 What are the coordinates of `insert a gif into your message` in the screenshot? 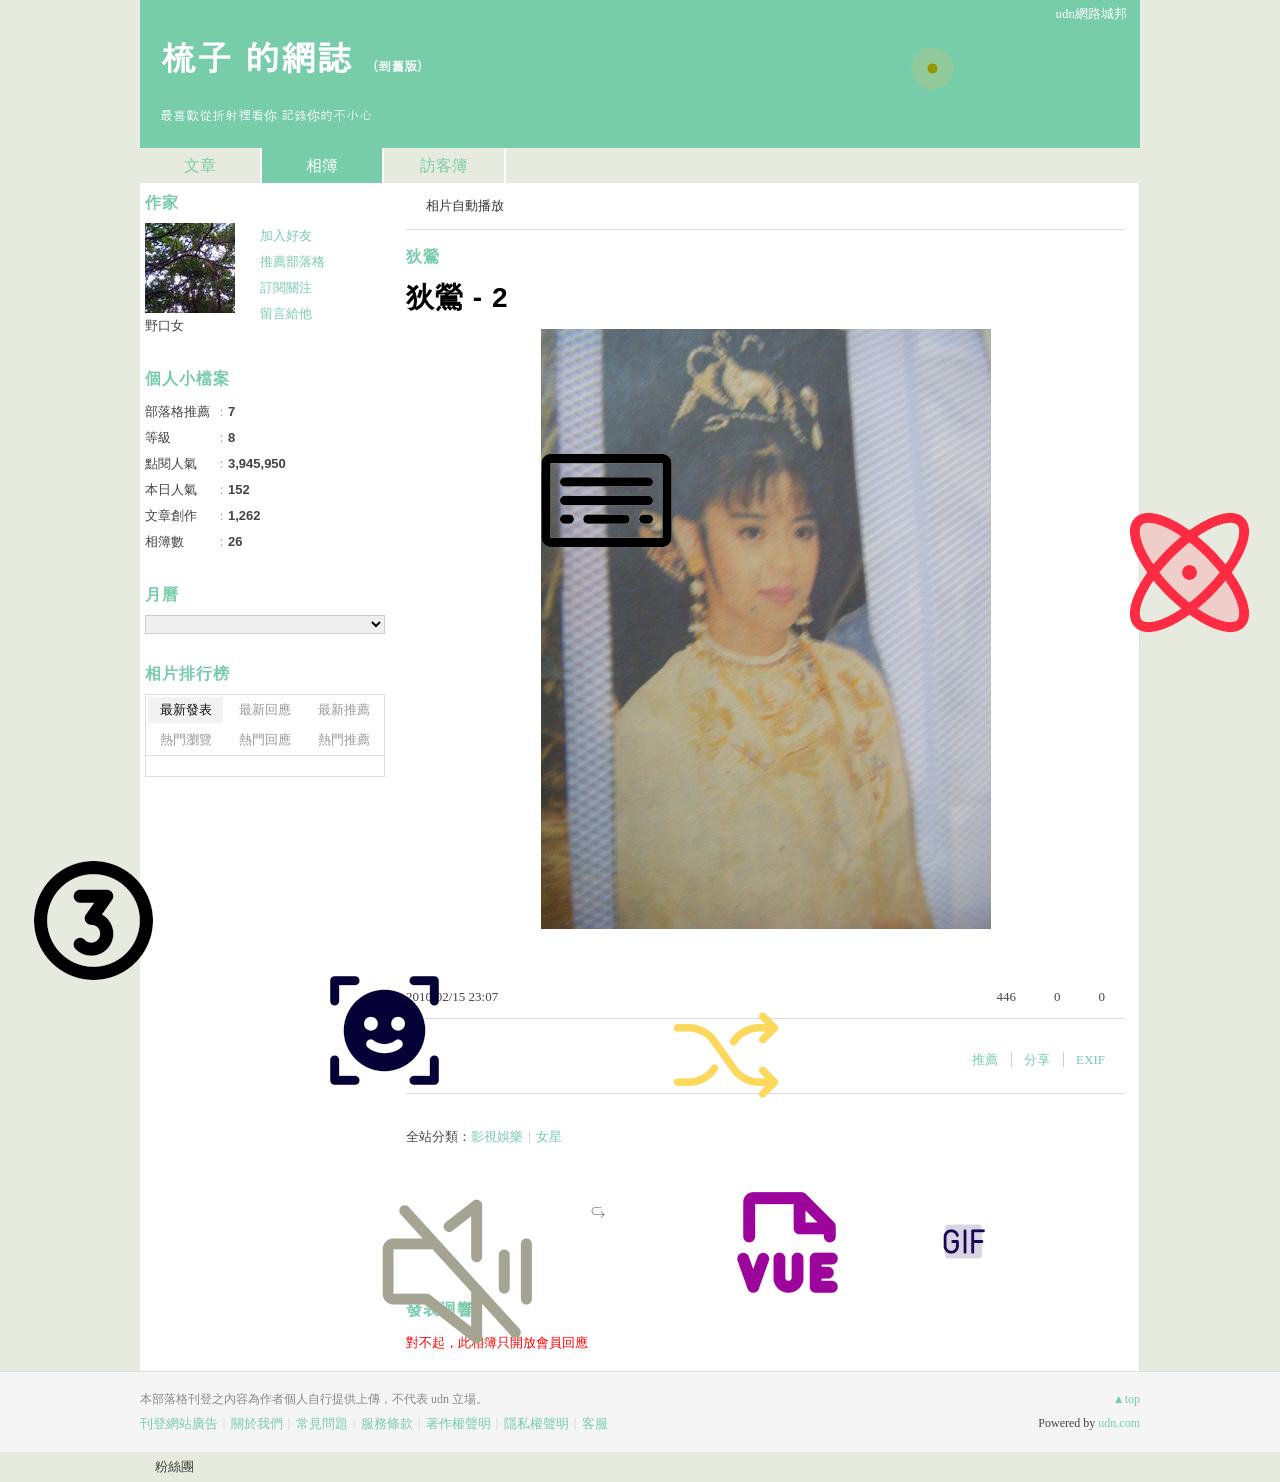 It's located at (963, 1241).